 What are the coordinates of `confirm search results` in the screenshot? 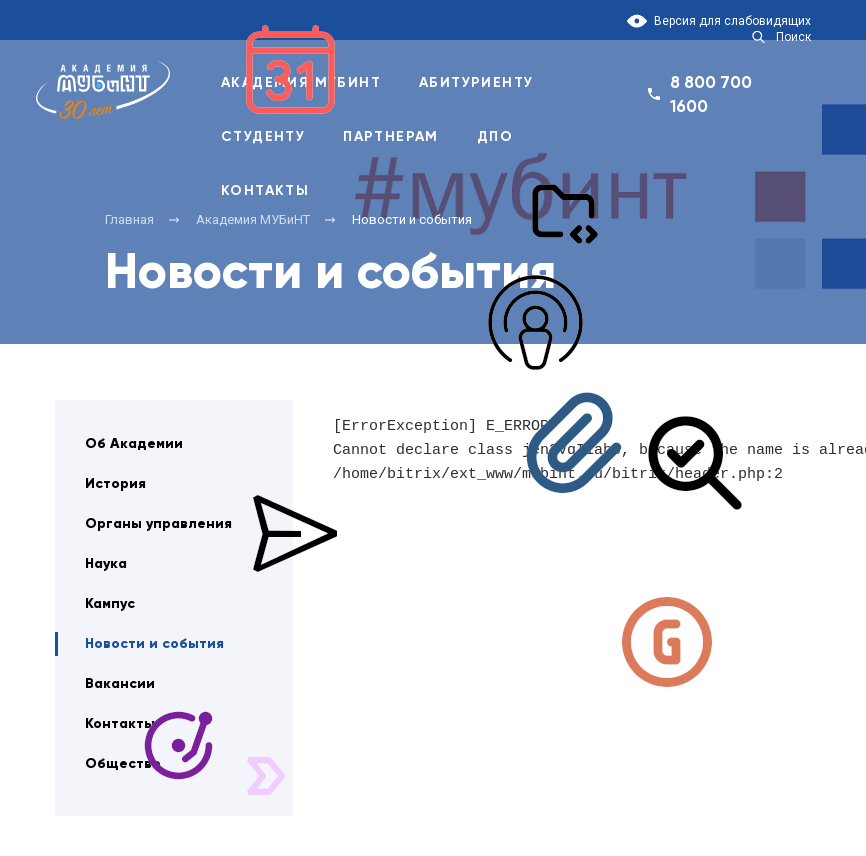 It's located at (695, 463).